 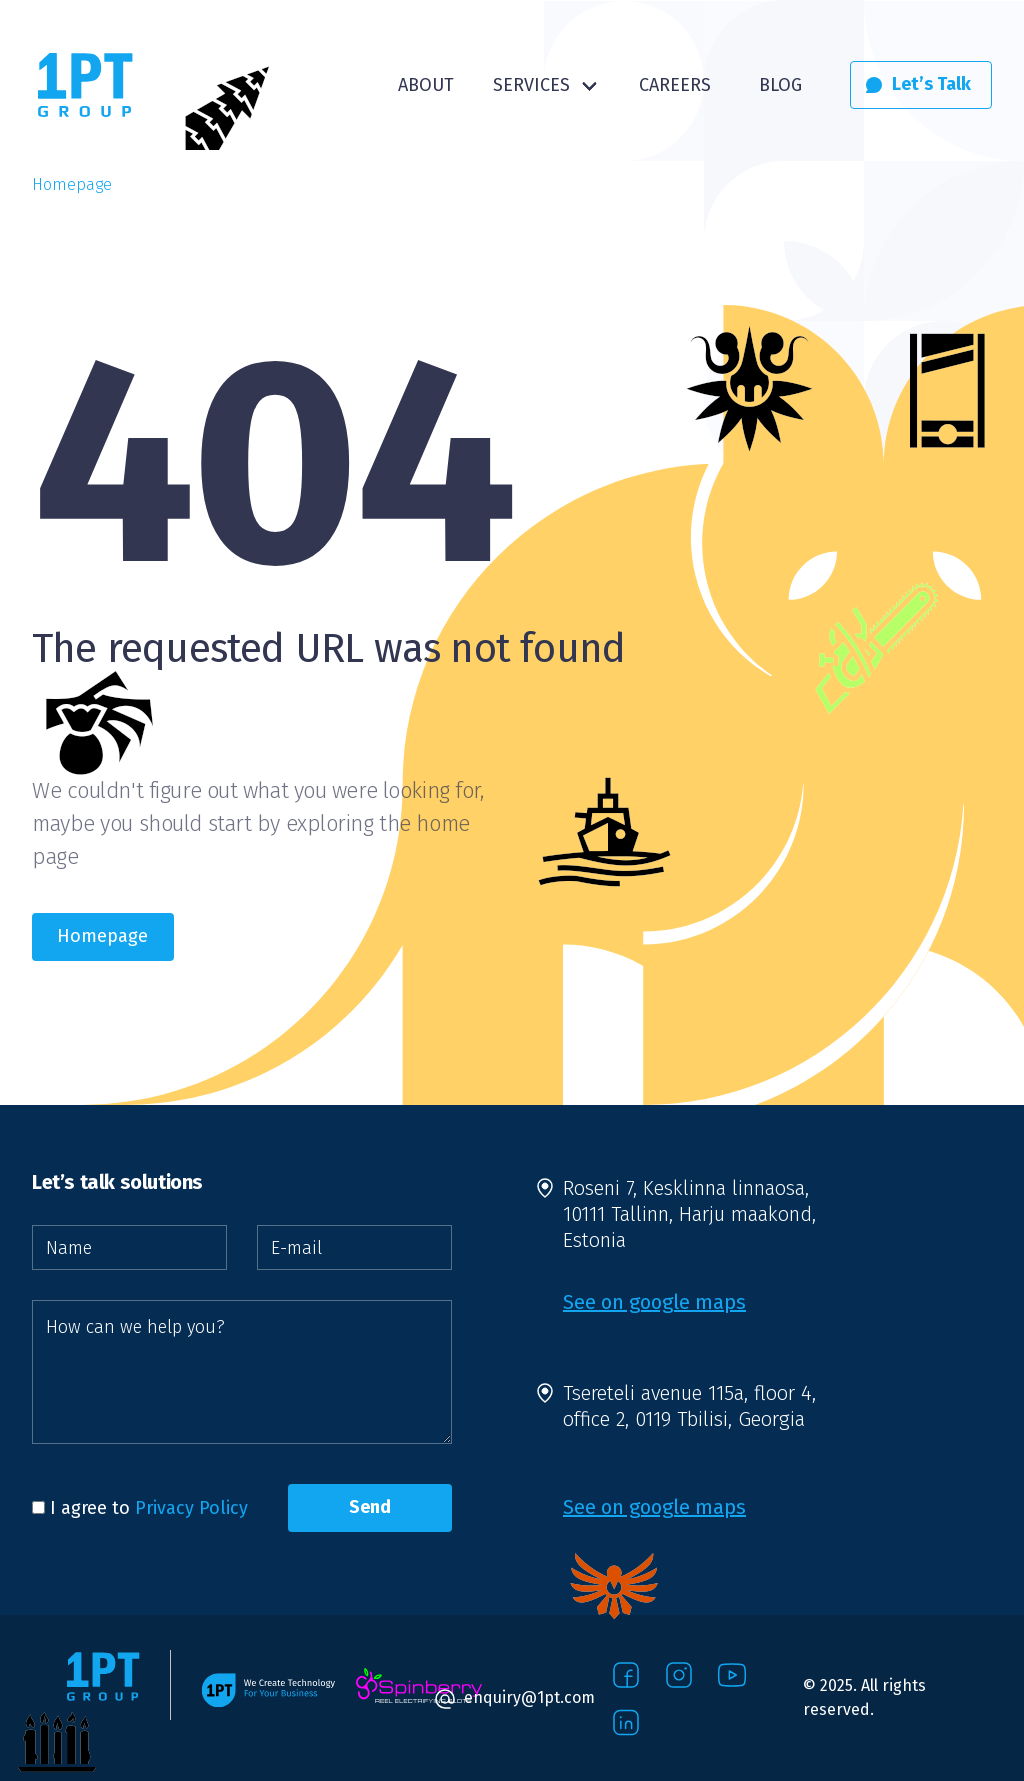 I want to click on steal or grab an item quickly, so click(x=100, y=720).